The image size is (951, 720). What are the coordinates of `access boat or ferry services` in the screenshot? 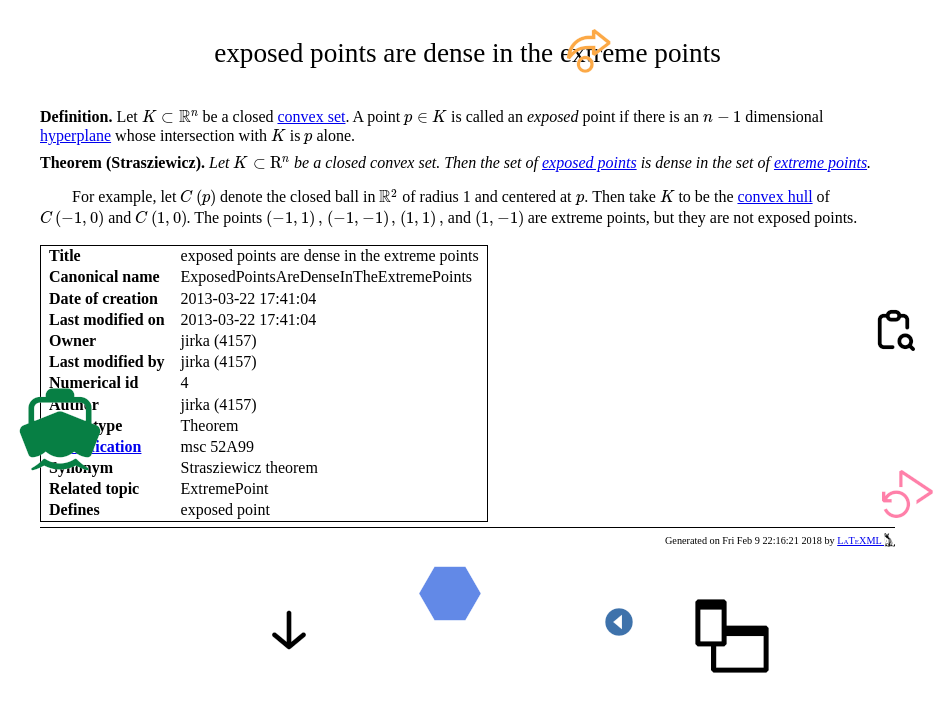 It's located at (60, 430).